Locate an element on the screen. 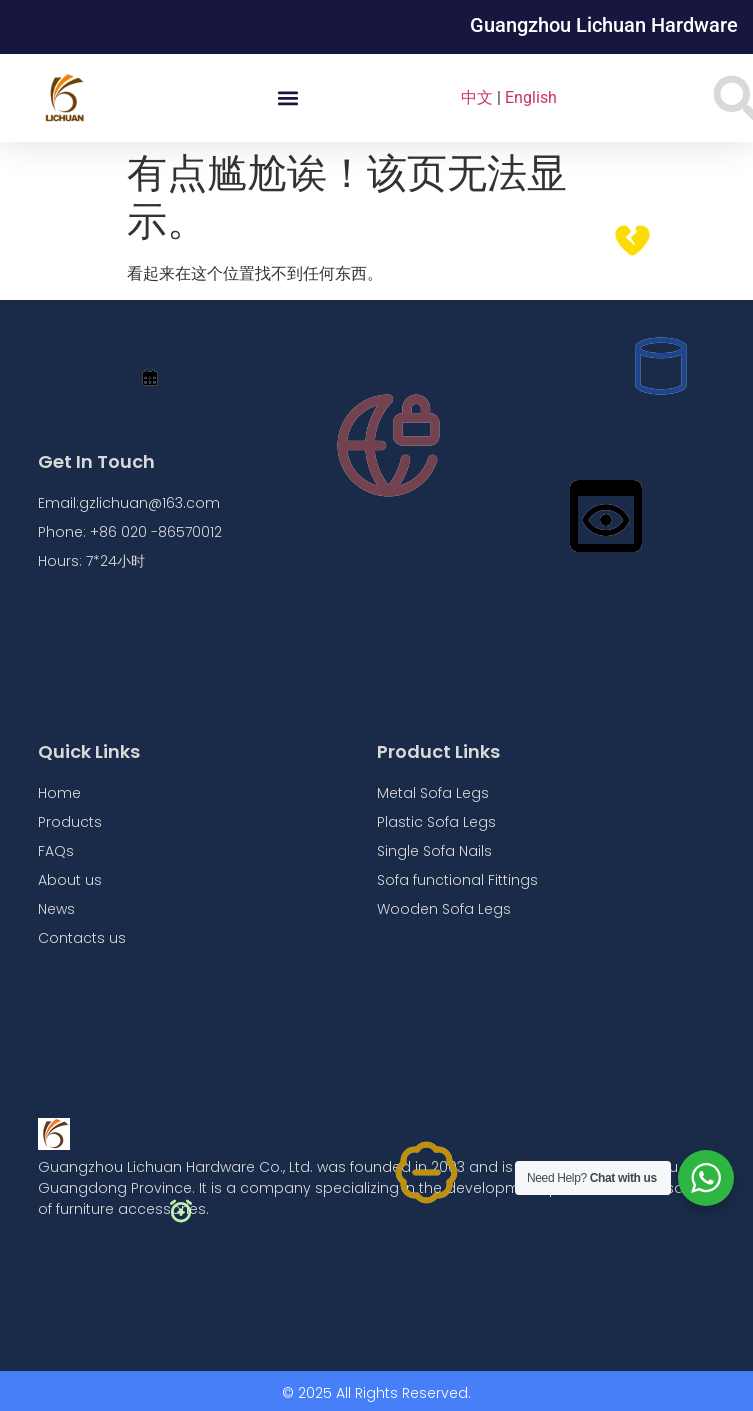  add a new alarm is located at coordinates (181, 1211).